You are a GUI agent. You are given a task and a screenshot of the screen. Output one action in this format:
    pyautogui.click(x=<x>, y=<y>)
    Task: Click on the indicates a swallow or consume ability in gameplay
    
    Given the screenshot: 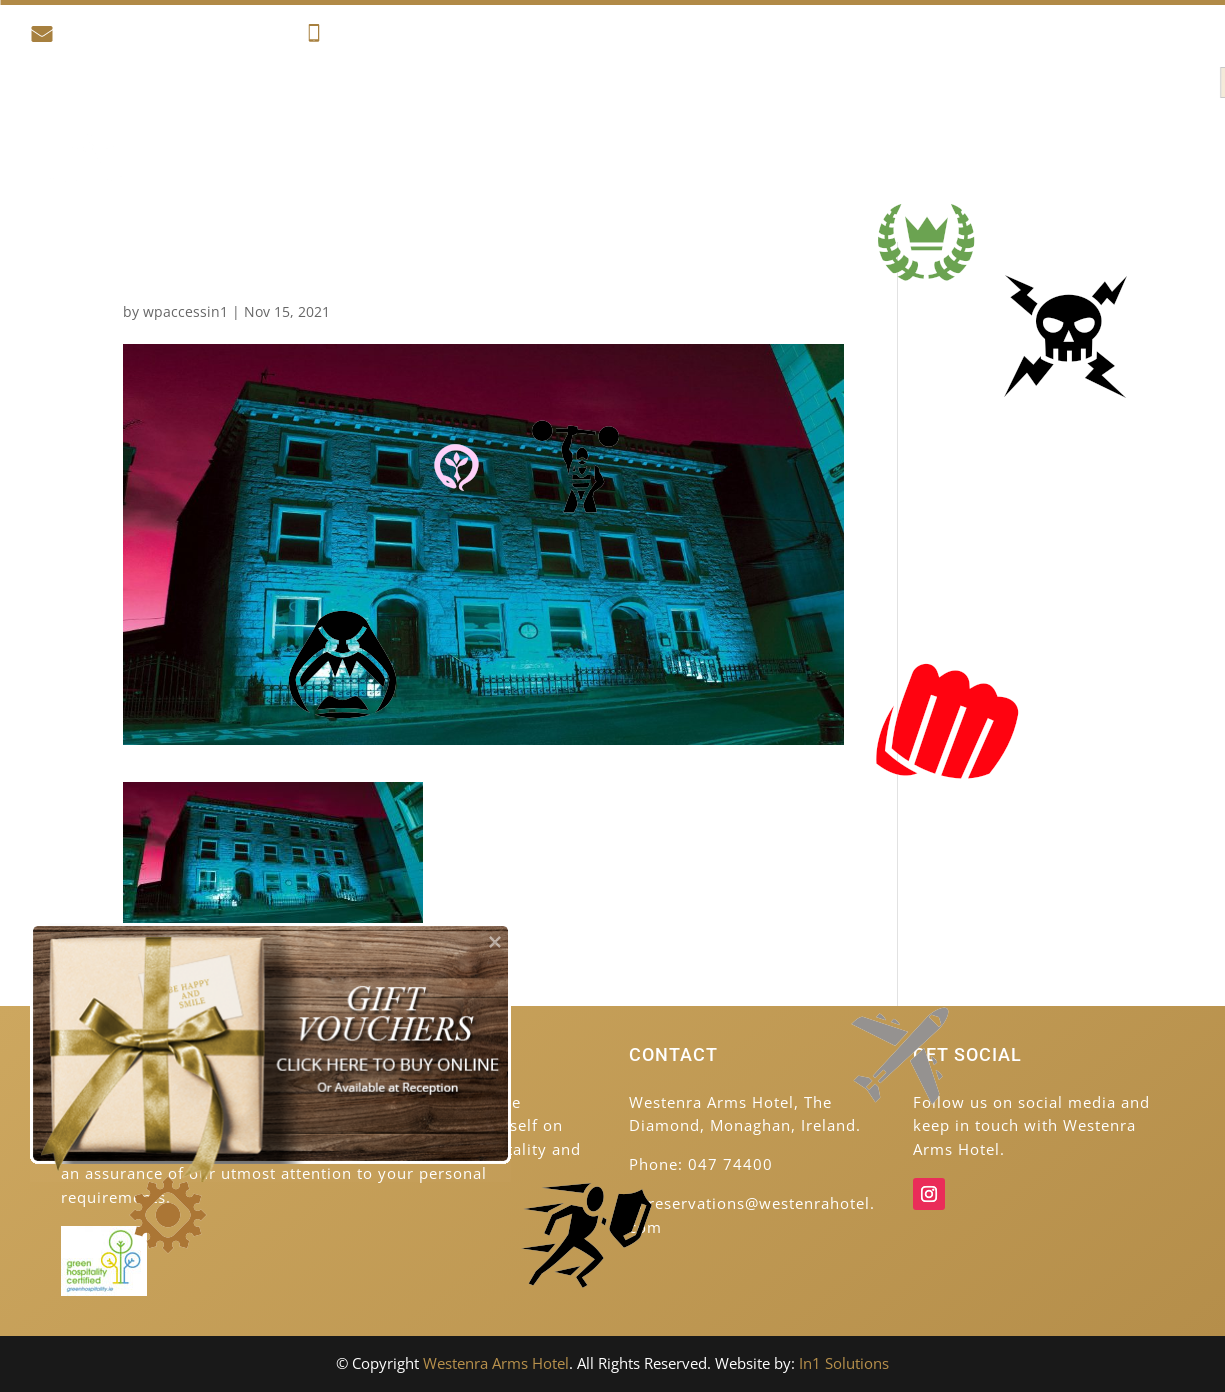 What is the action you would take?
    pyautogui.click(x=342, y=664)
    